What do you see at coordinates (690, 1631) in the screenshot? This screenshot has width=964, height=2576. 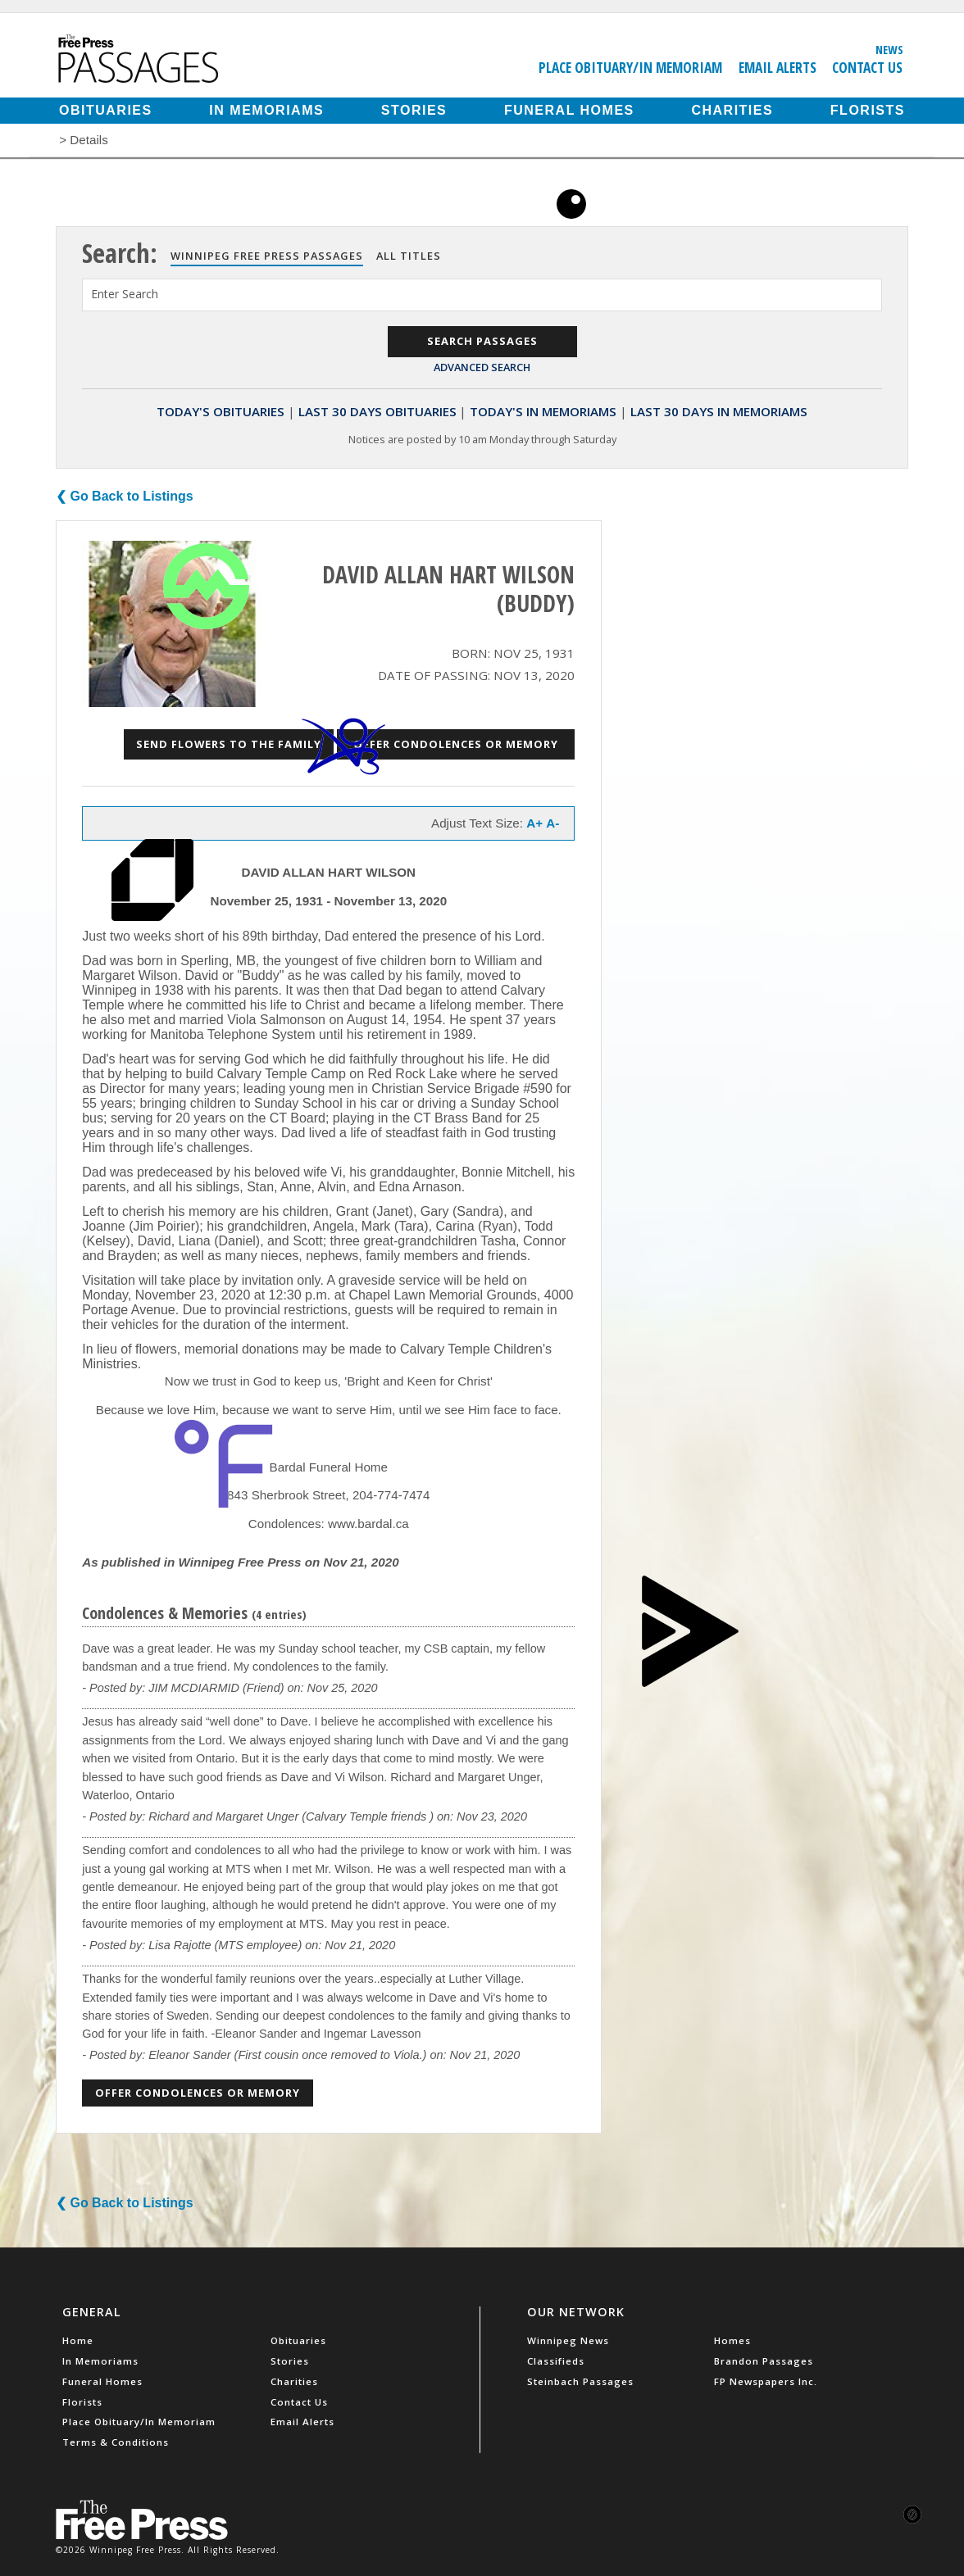 I see `open the LibreTube app` at bounding box center [690, 1631].